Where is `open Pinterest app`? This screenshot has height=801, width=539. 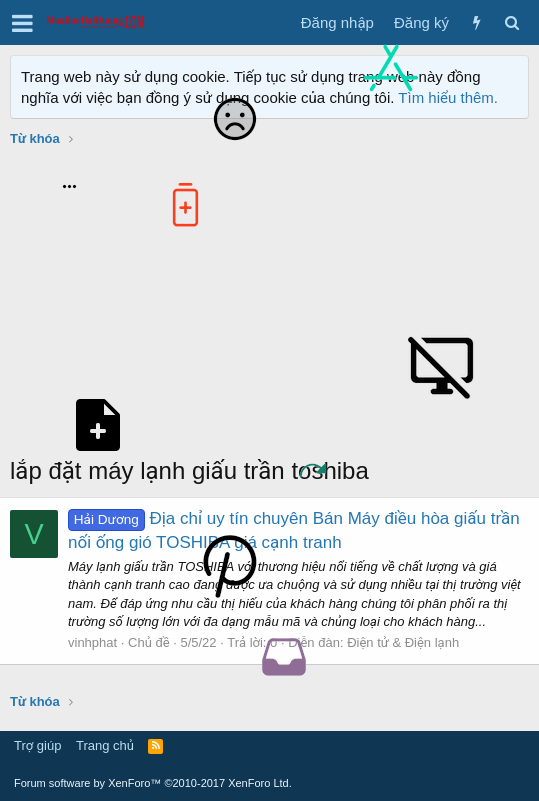
open Pinterest app is located at coordinates (227, 566).